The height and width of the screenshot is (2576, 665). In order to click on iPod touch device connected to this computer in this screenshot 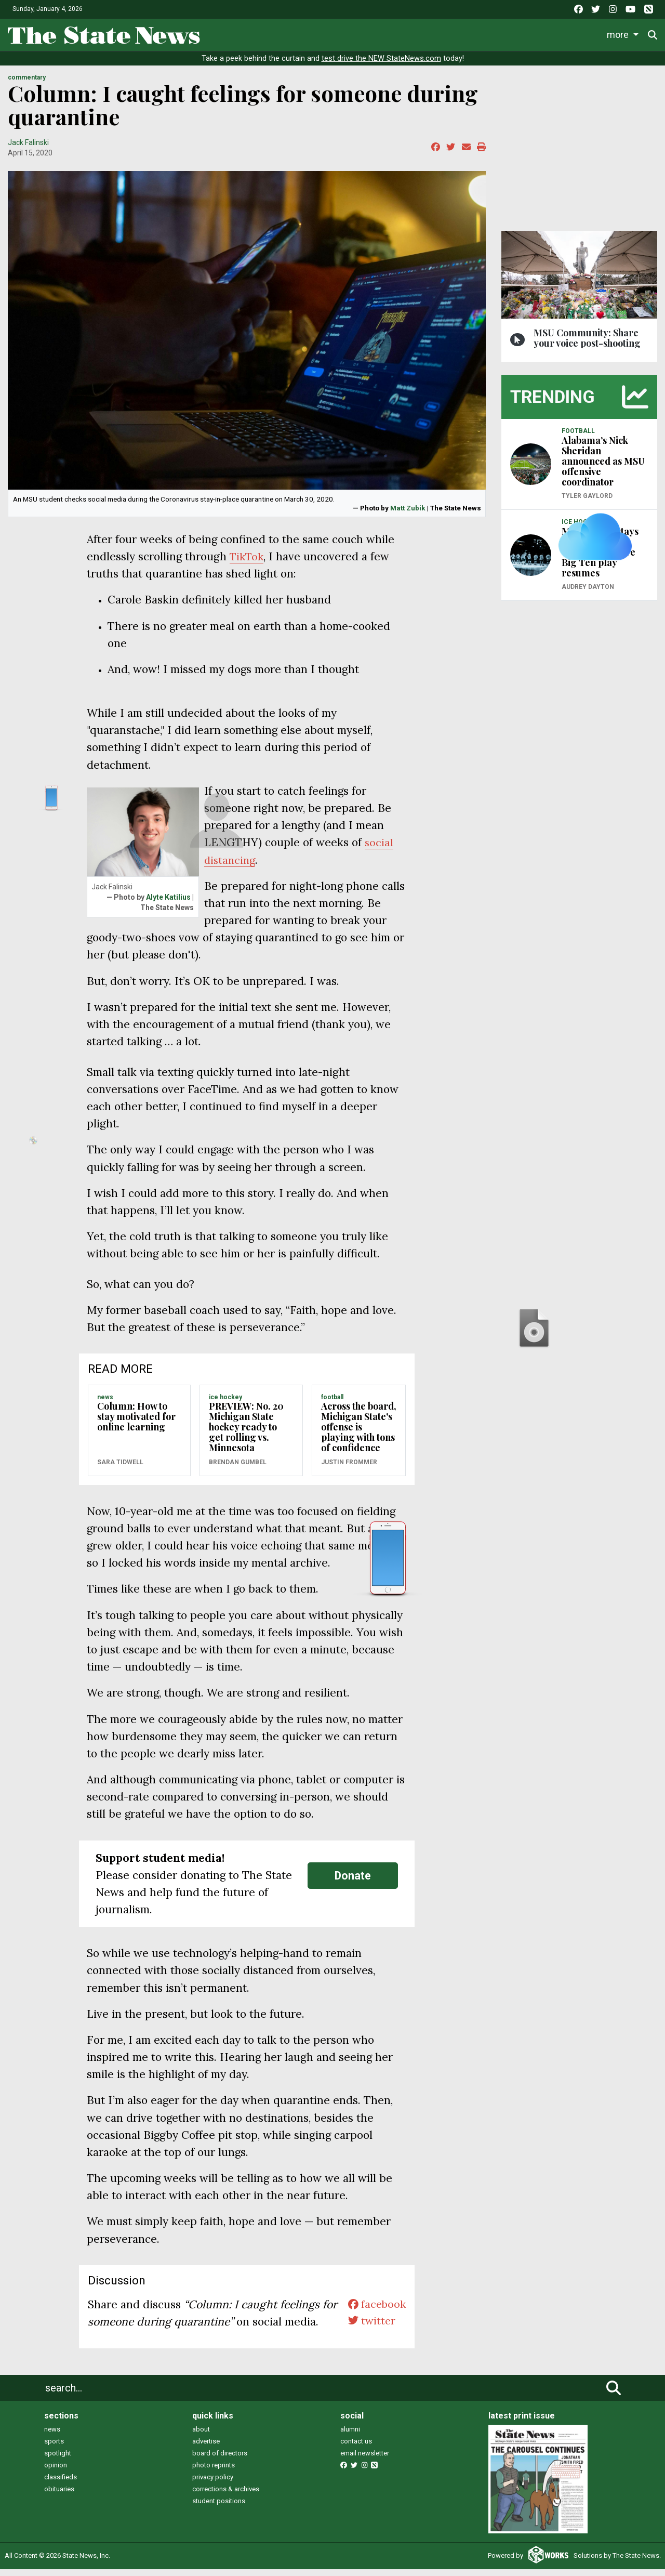, I will do `click(51, 798)`.